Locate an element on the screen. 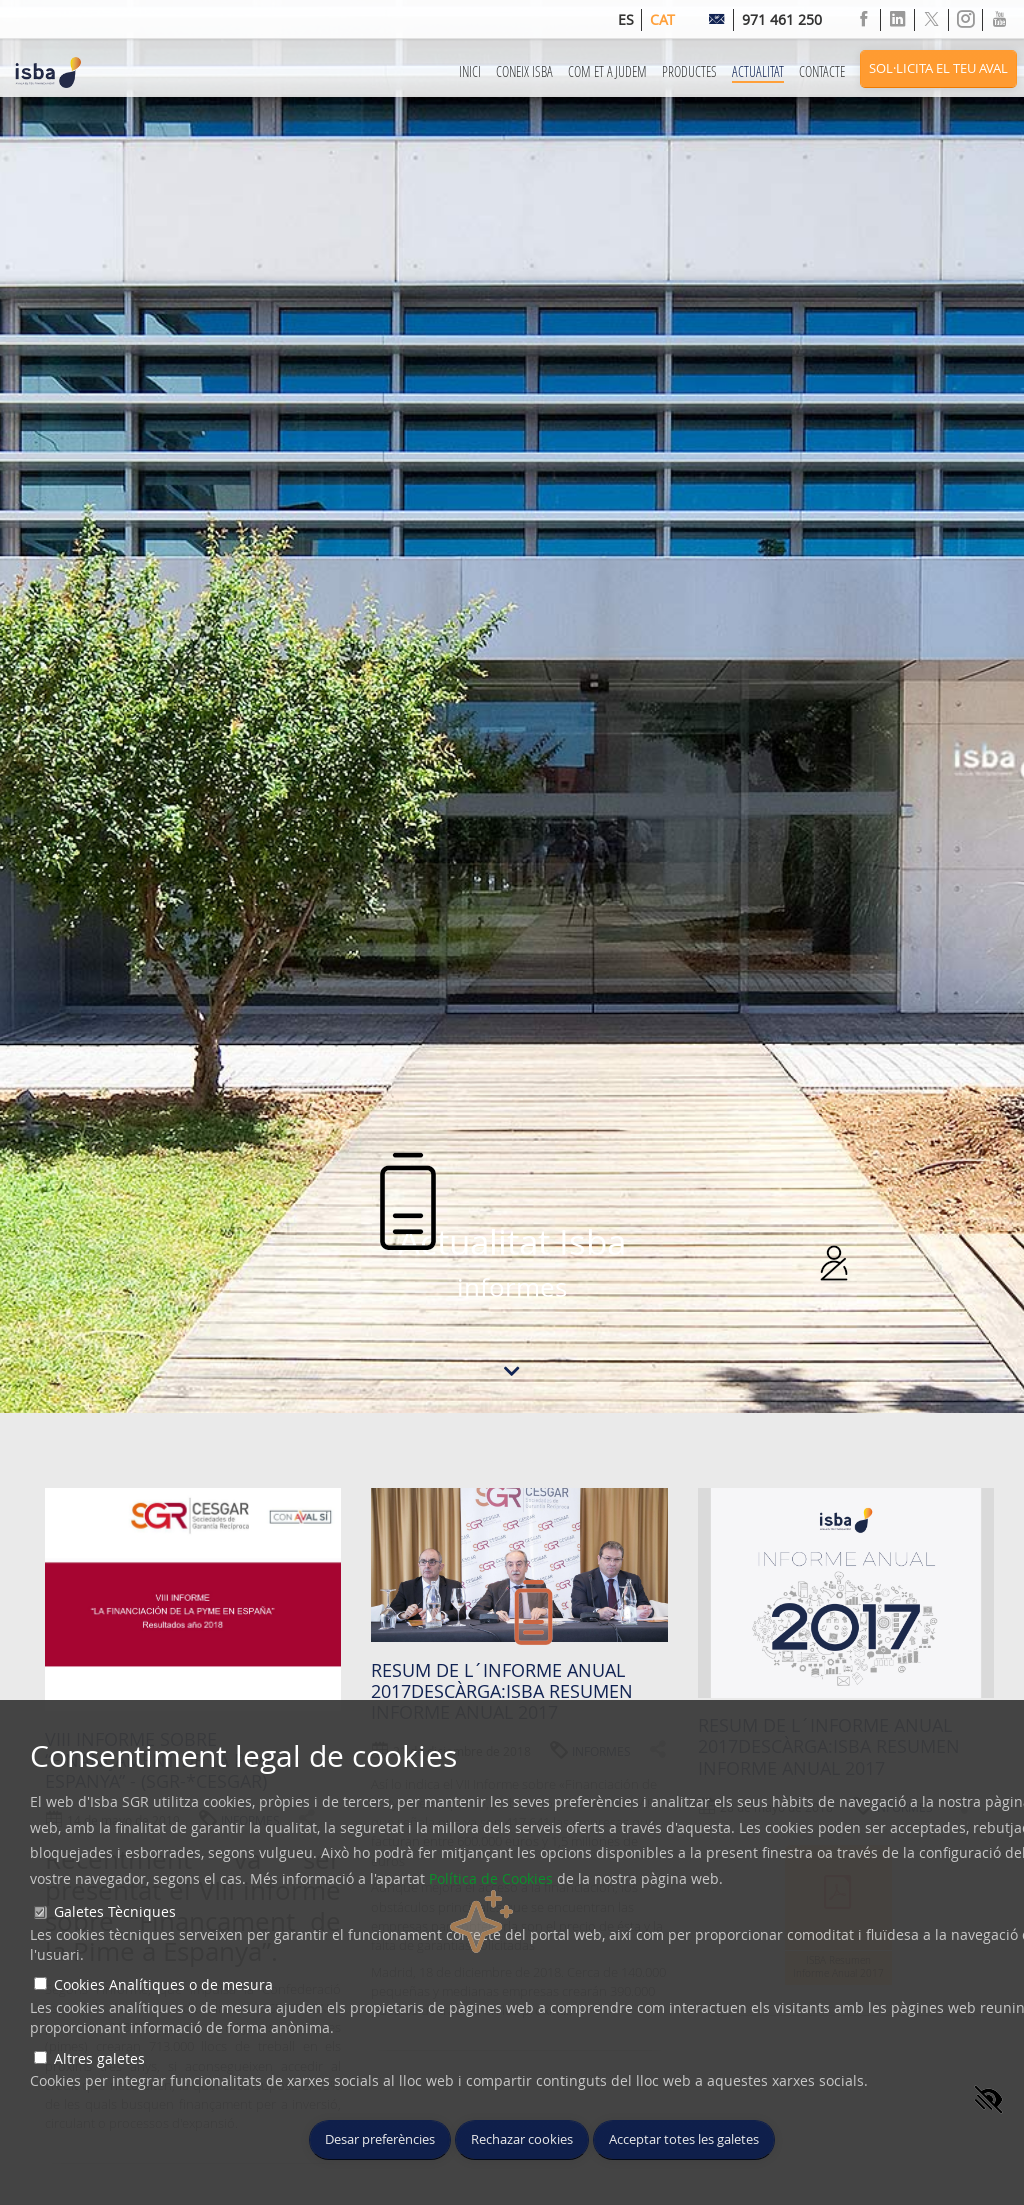 This screenshot has width=1024, height=2205. indicates medium battery level is located at coordinates (533, 1613).